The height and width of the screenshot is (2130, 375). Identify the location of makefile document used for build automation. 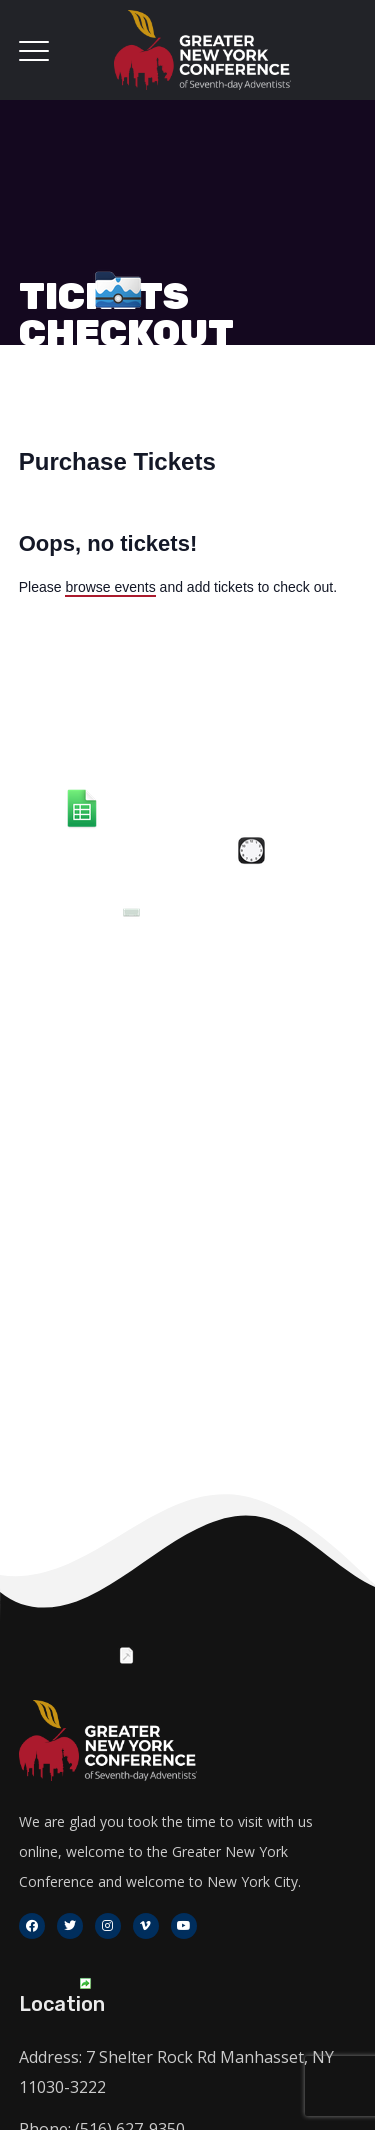
(126, 1655).